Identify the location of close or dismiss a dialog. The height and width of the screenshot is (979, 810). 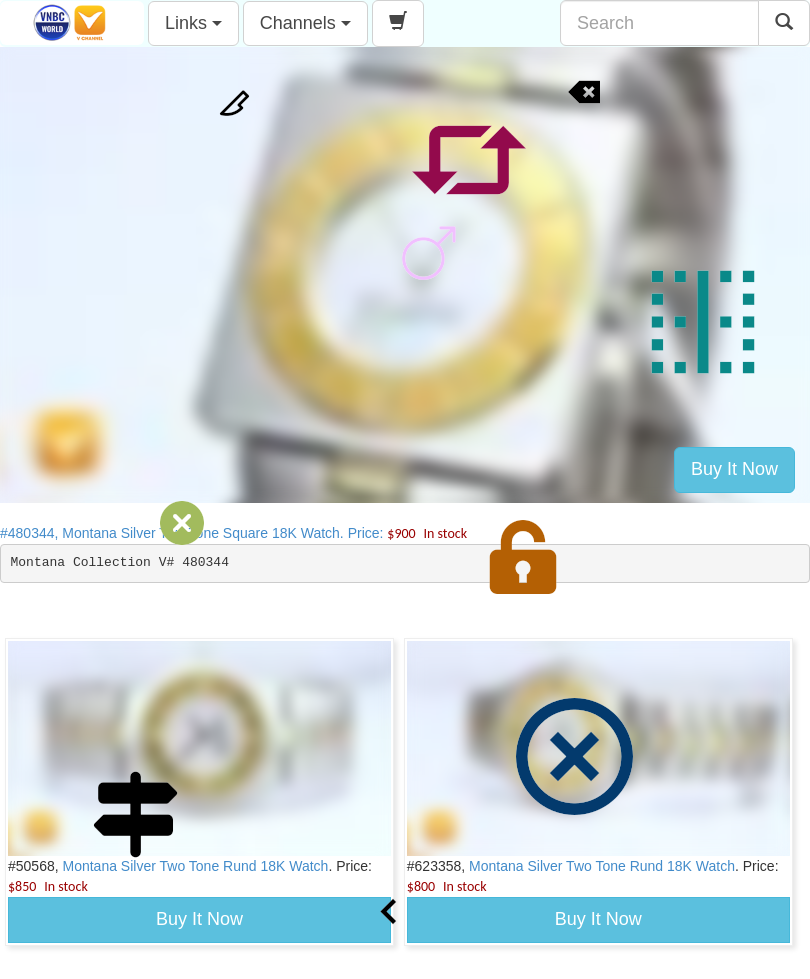
(182, 523).